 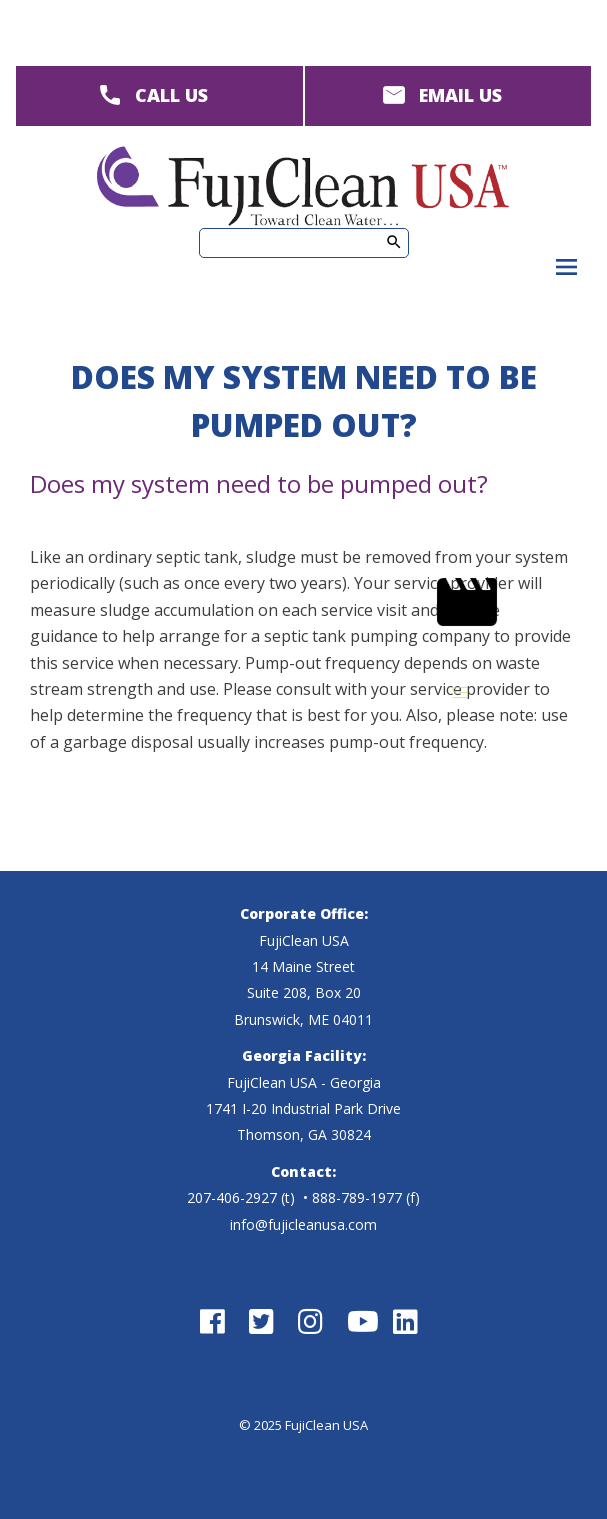 I want to click on access video or movie content, so click(x=467, y=602).